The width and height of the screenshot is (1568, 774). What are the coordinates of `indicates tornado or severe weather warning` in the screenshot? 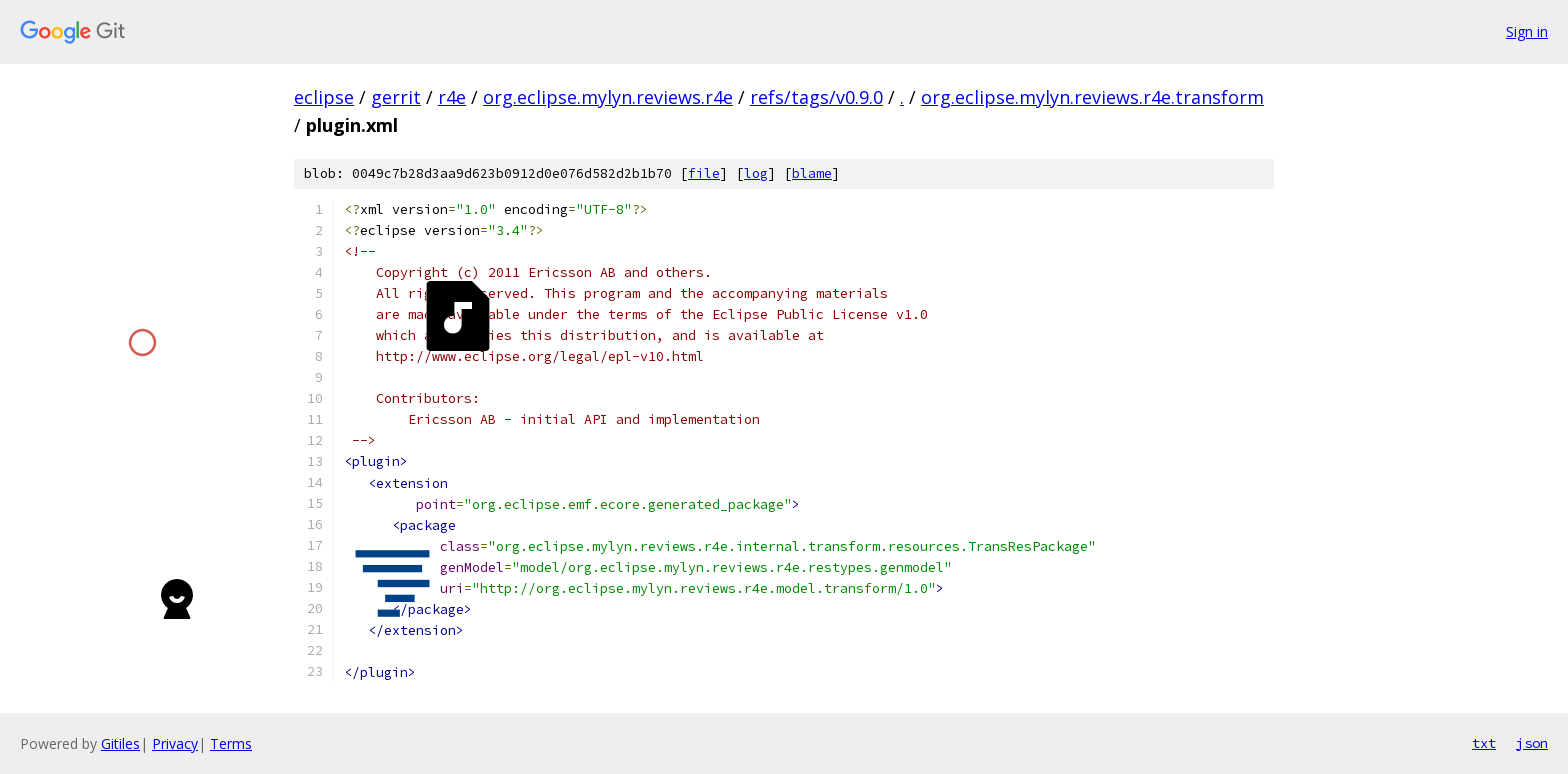 It's located at (392, 583).